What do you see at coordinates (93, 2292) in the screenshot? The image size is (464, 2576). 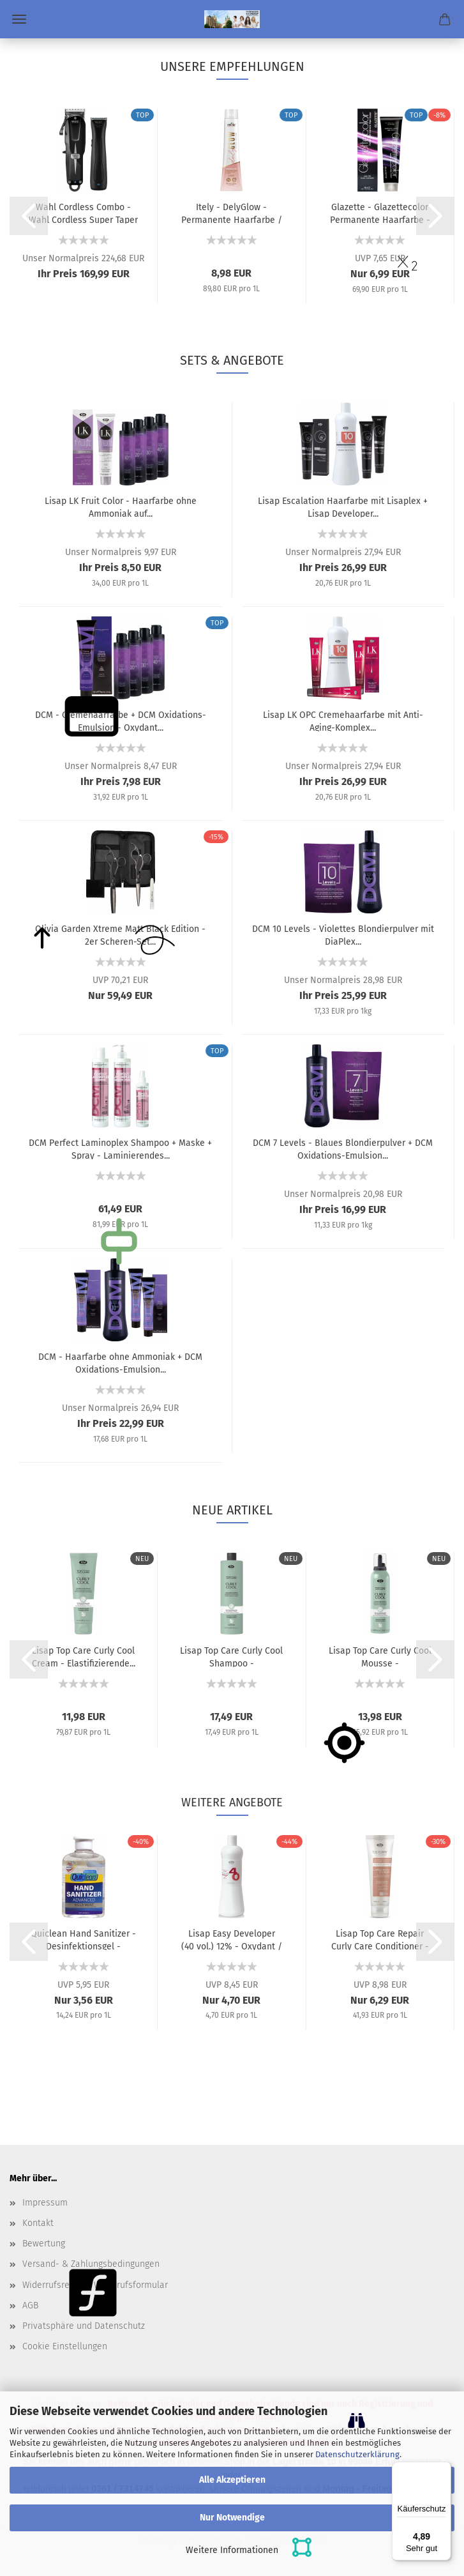 I see `access or create a function in code editor` at bounding box center [93, 2292].